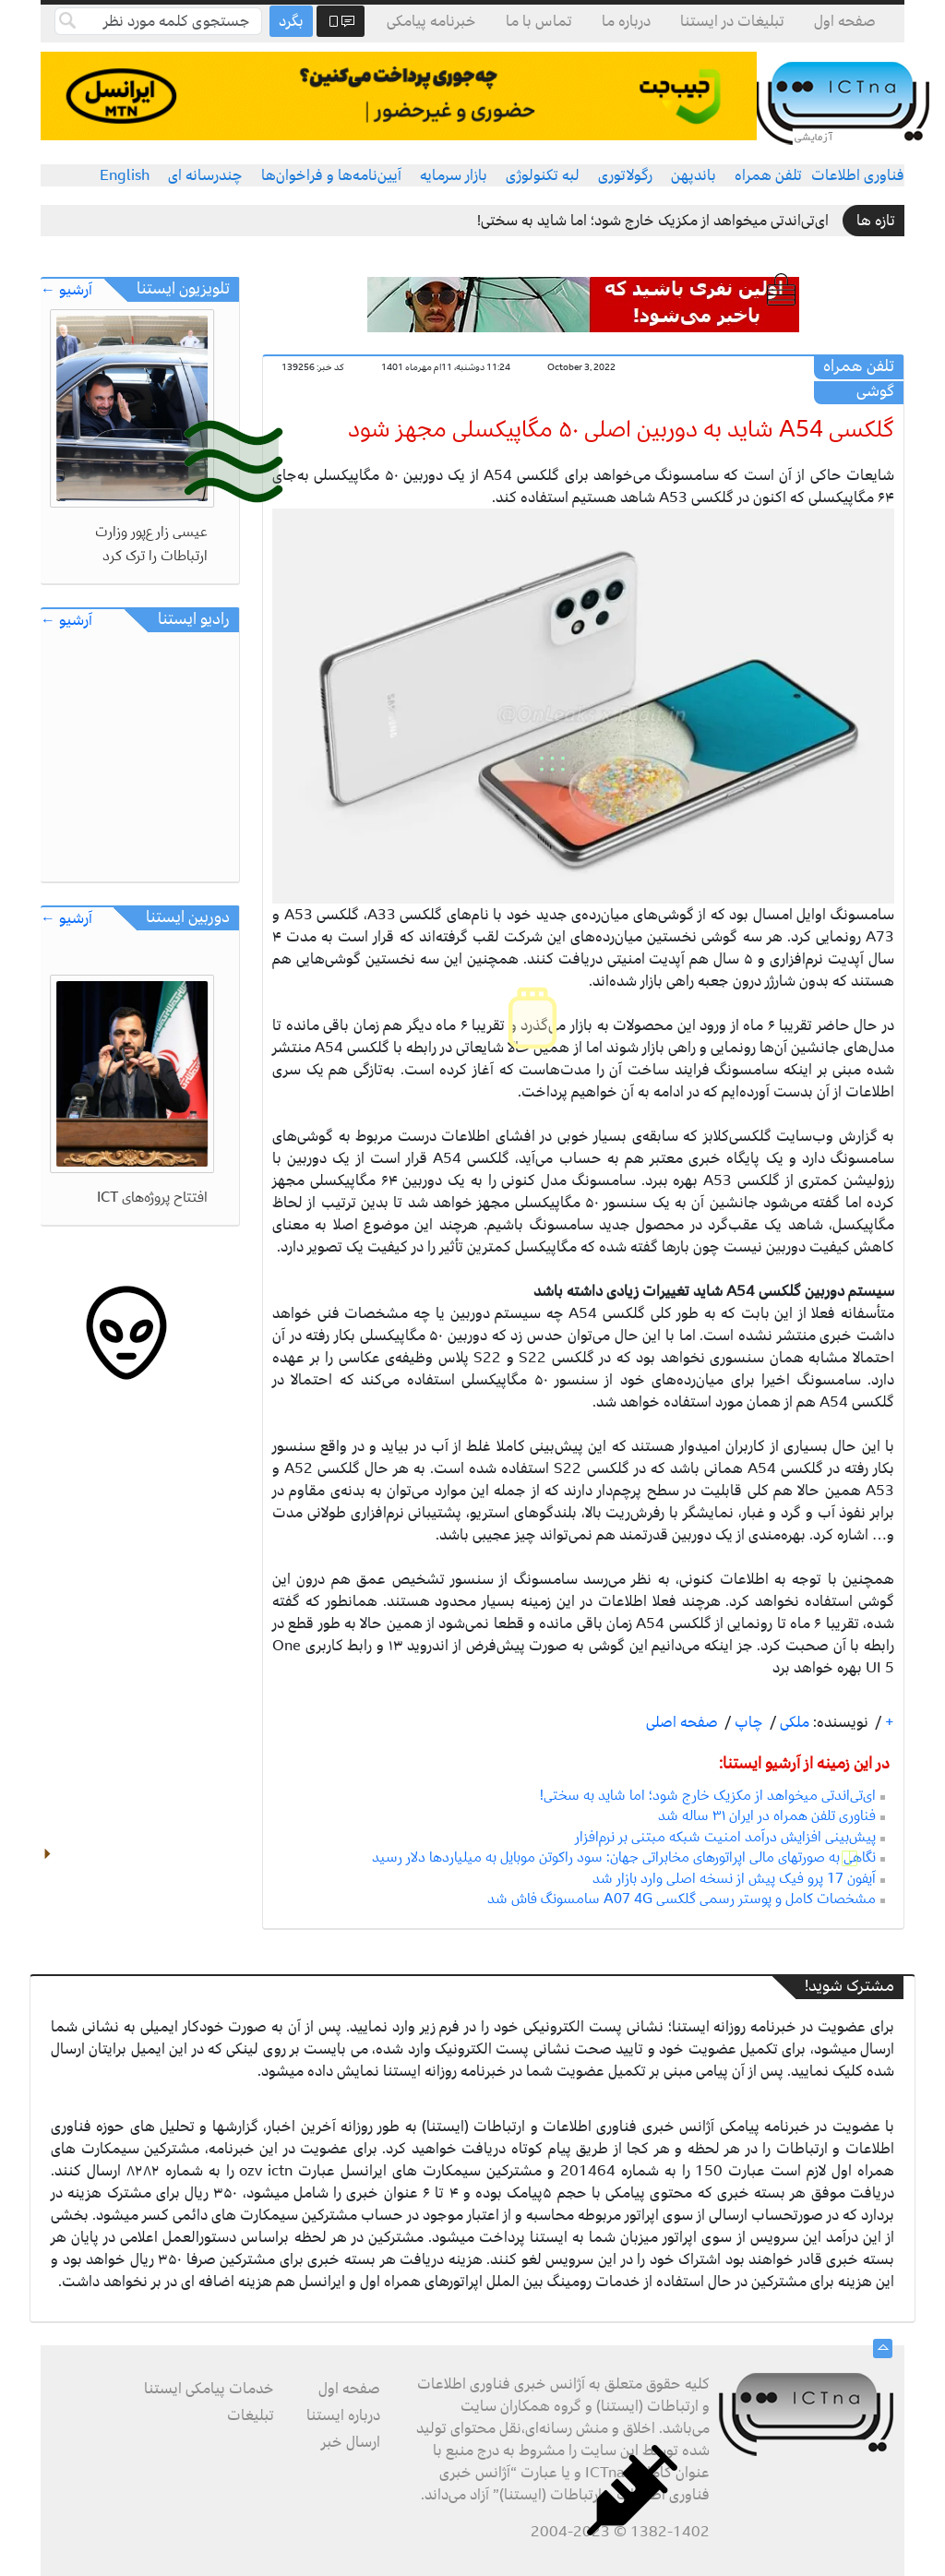  I want to click on split view horizontally, so click(849, 1858).